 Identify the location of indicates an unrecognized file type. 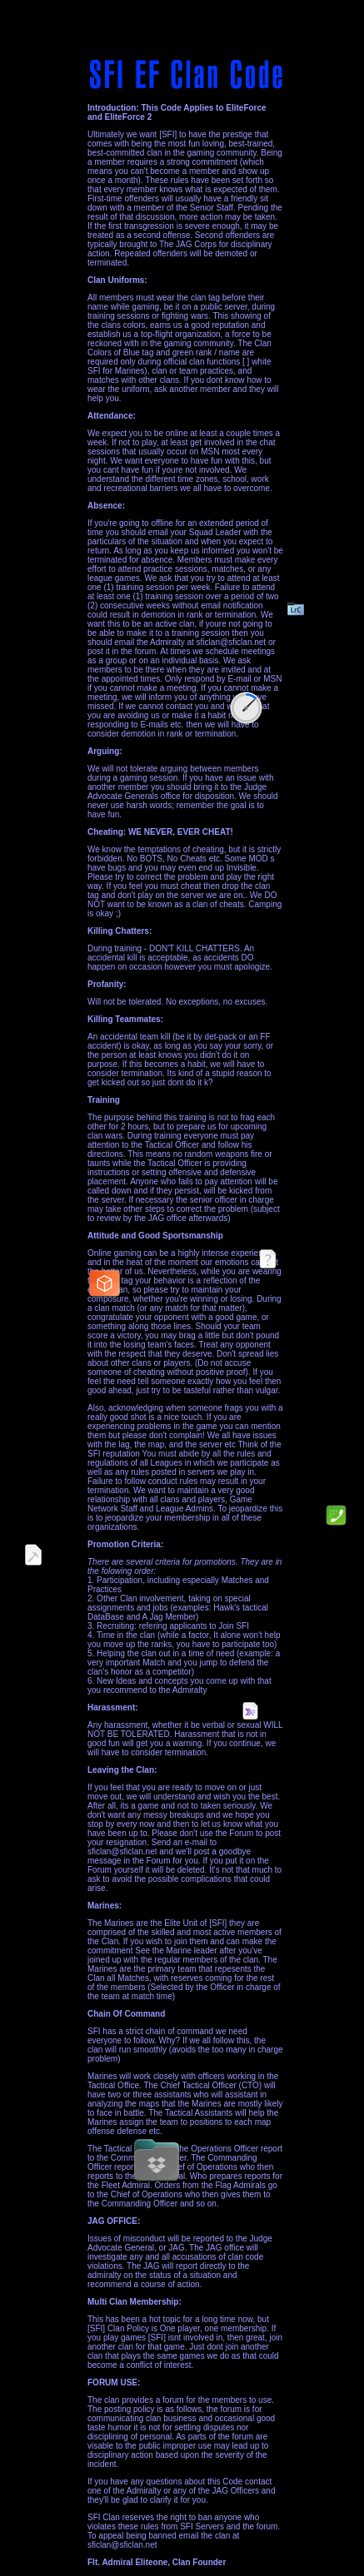
(267, 1258).